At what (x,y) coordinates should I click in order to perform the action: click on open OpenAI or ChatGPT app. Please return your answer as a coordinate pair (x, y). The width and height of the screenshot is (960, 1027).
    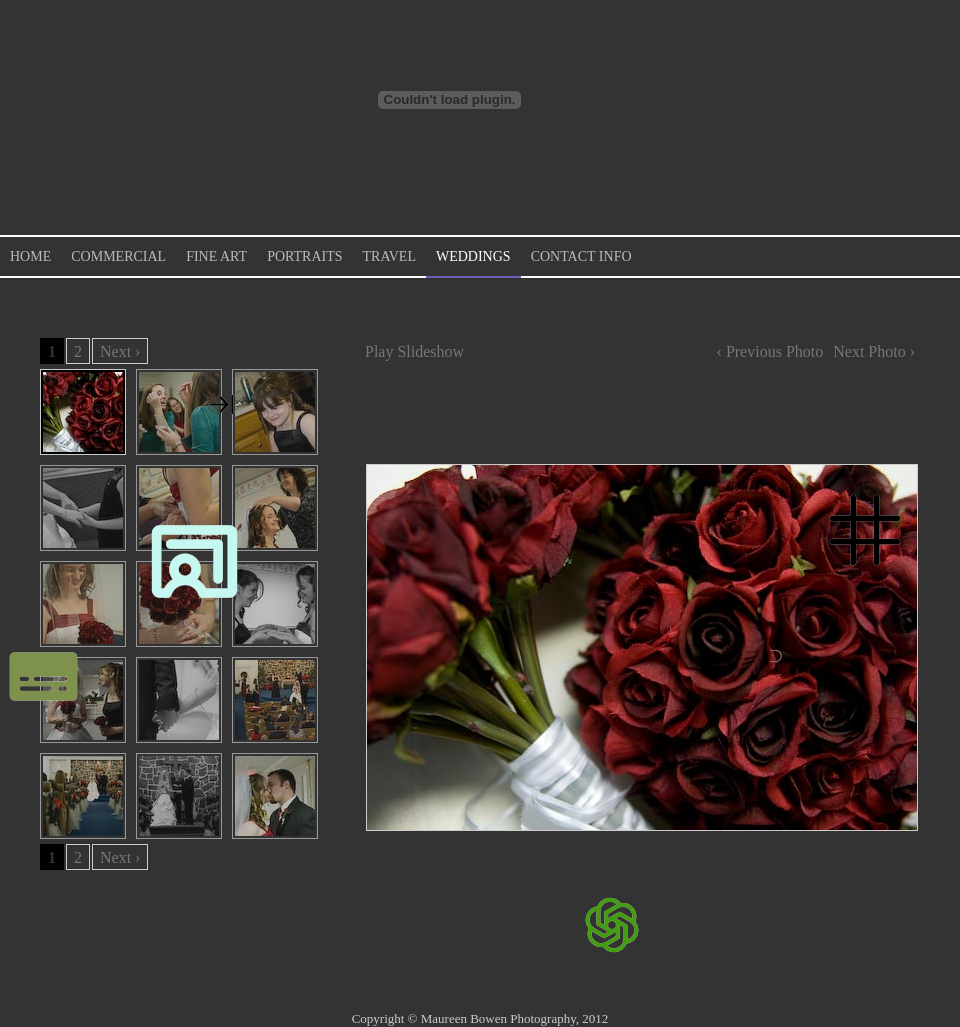
    Looking at the image, I should click on (612, 925).